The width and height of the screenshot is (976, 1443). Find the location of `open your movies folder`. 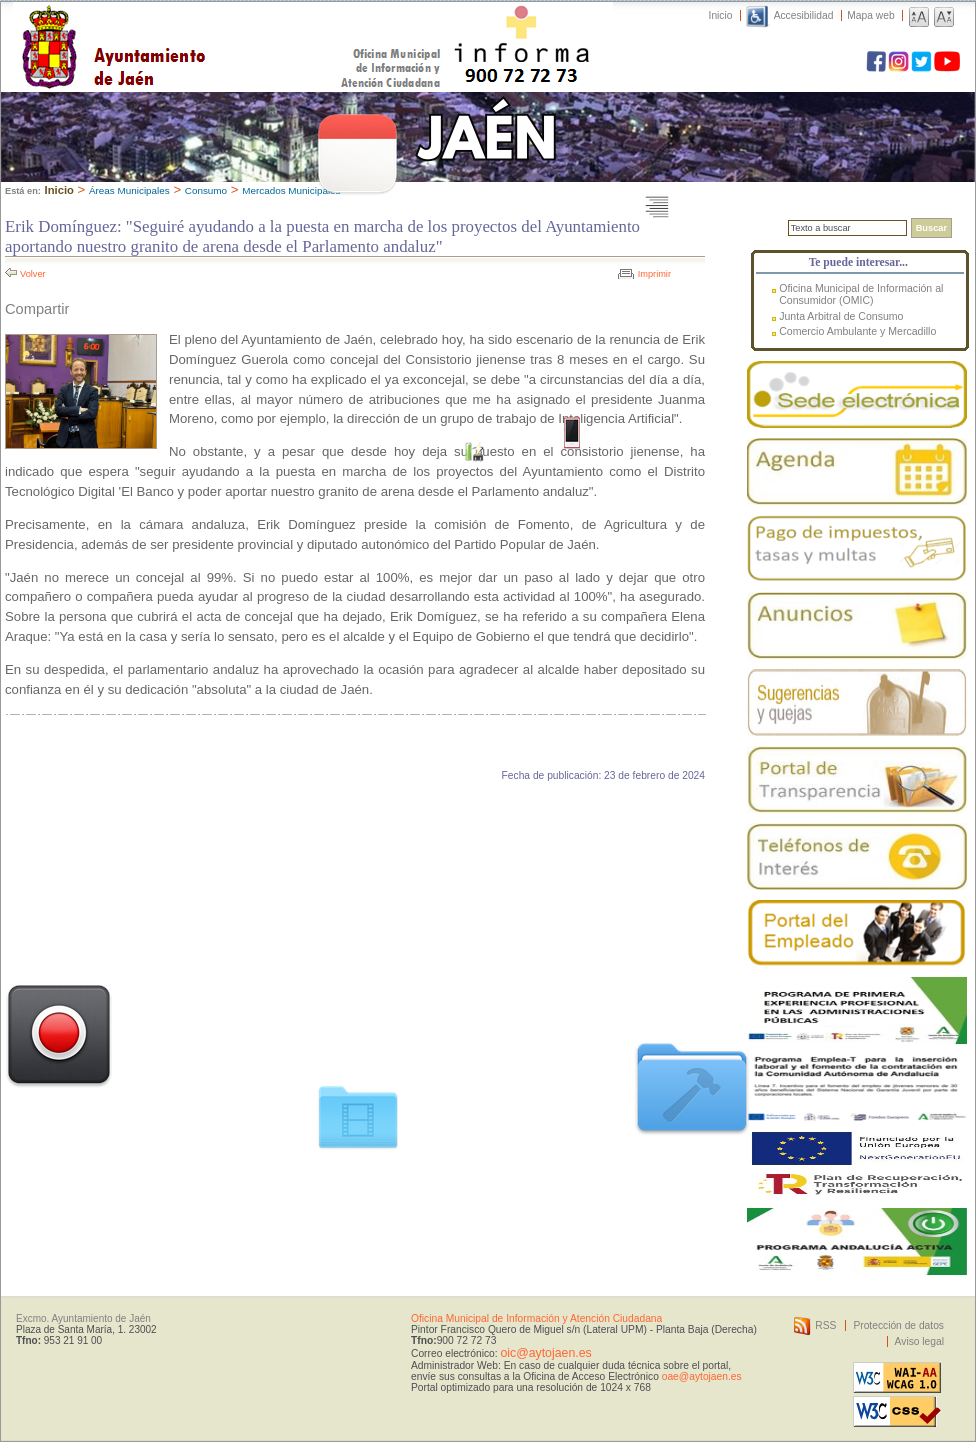

open your movies folder is located at coordinates (358, 1117).